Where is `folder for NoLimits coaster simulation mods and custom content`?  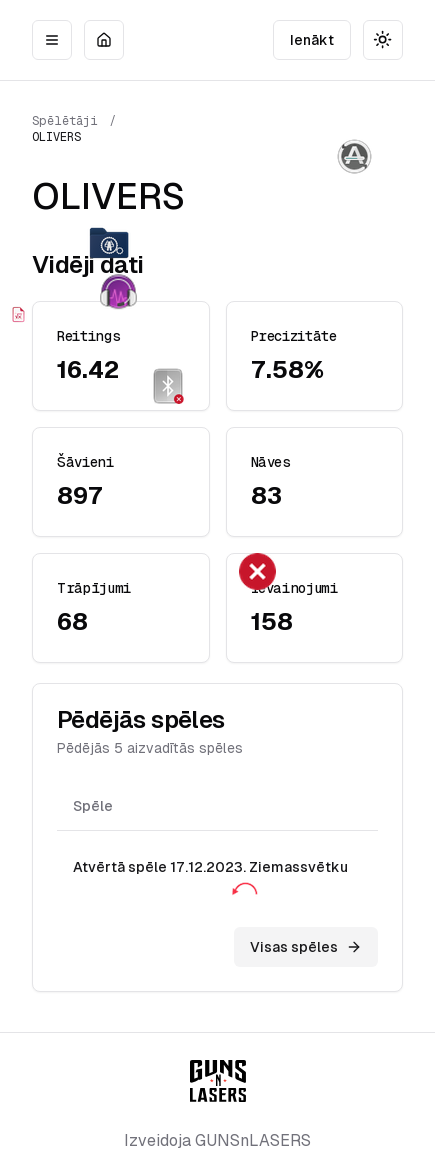 folder for NoLimits coaster simulation mods and custom content is located at coordinates (109, 244).